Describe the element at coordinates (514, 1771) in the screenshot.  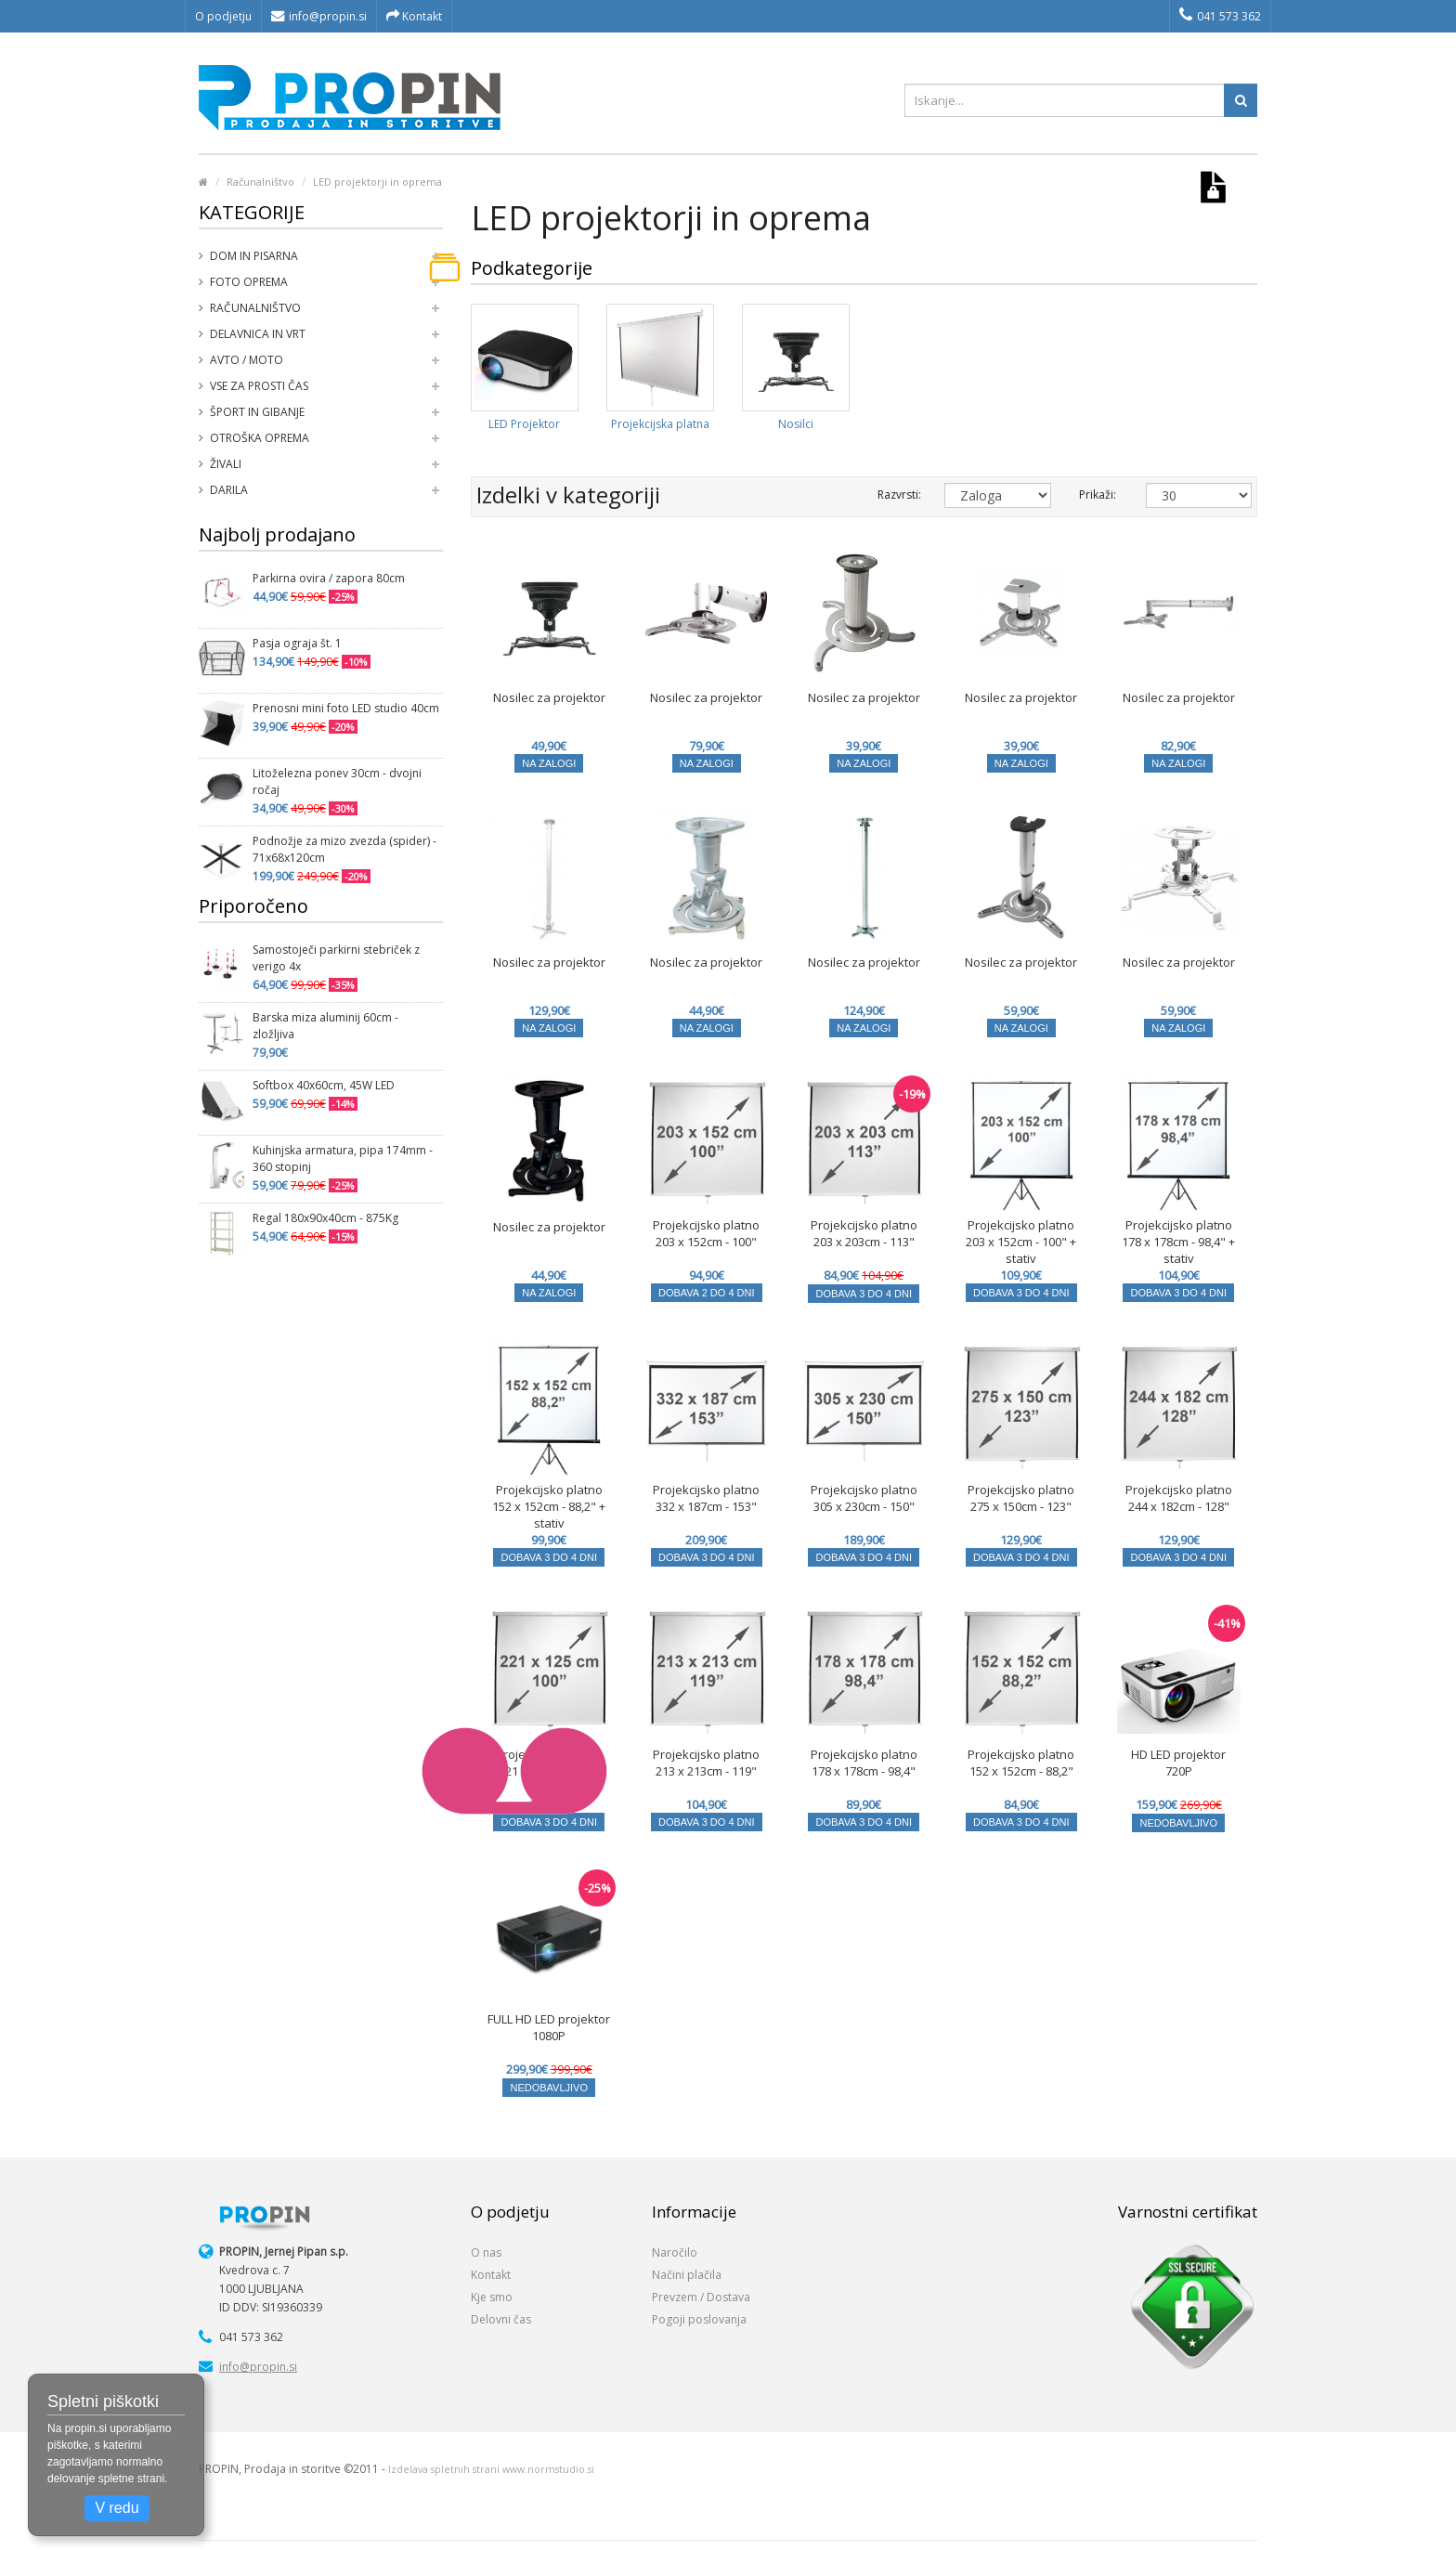
I see `indicates audio or video recording in progress` at that location.